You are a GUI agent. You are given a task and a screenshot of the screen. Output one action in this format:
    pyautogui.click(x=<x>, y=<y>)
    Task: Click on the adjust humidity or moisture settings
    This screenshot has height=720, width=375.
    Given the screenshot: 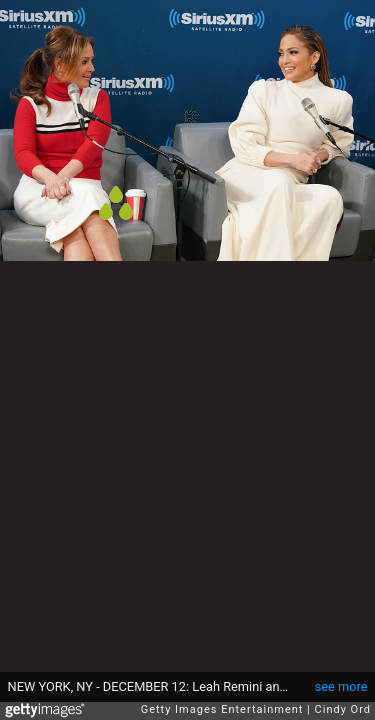 What is the action you would take?
    pyautogui.click(x=116, y=203)
    